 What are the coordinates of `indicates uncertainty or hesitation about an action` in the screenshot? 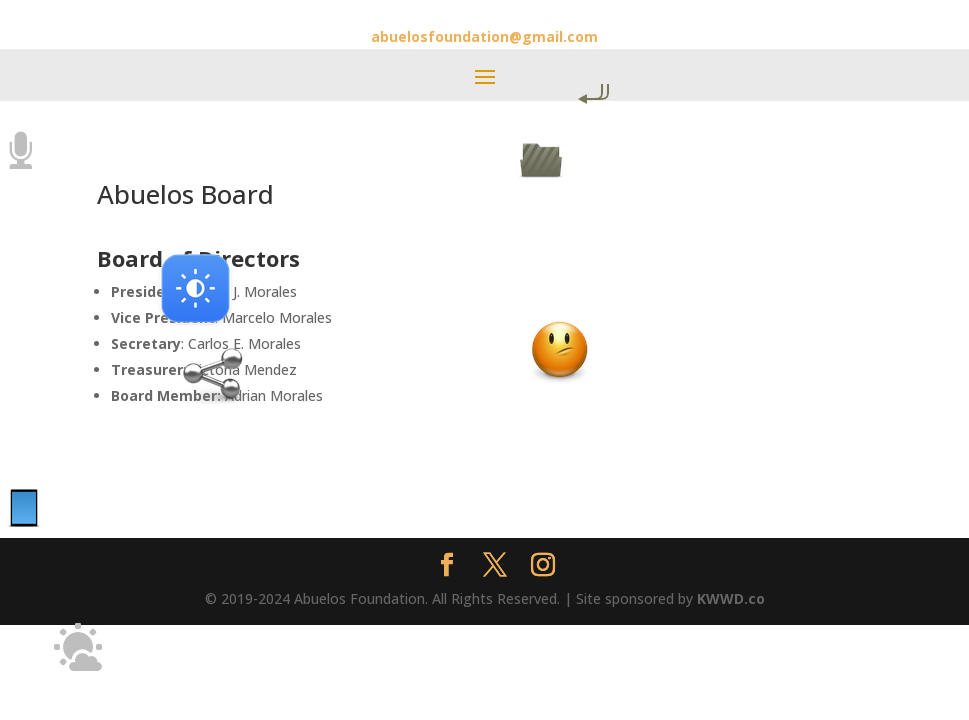 It's located at (560, 352).